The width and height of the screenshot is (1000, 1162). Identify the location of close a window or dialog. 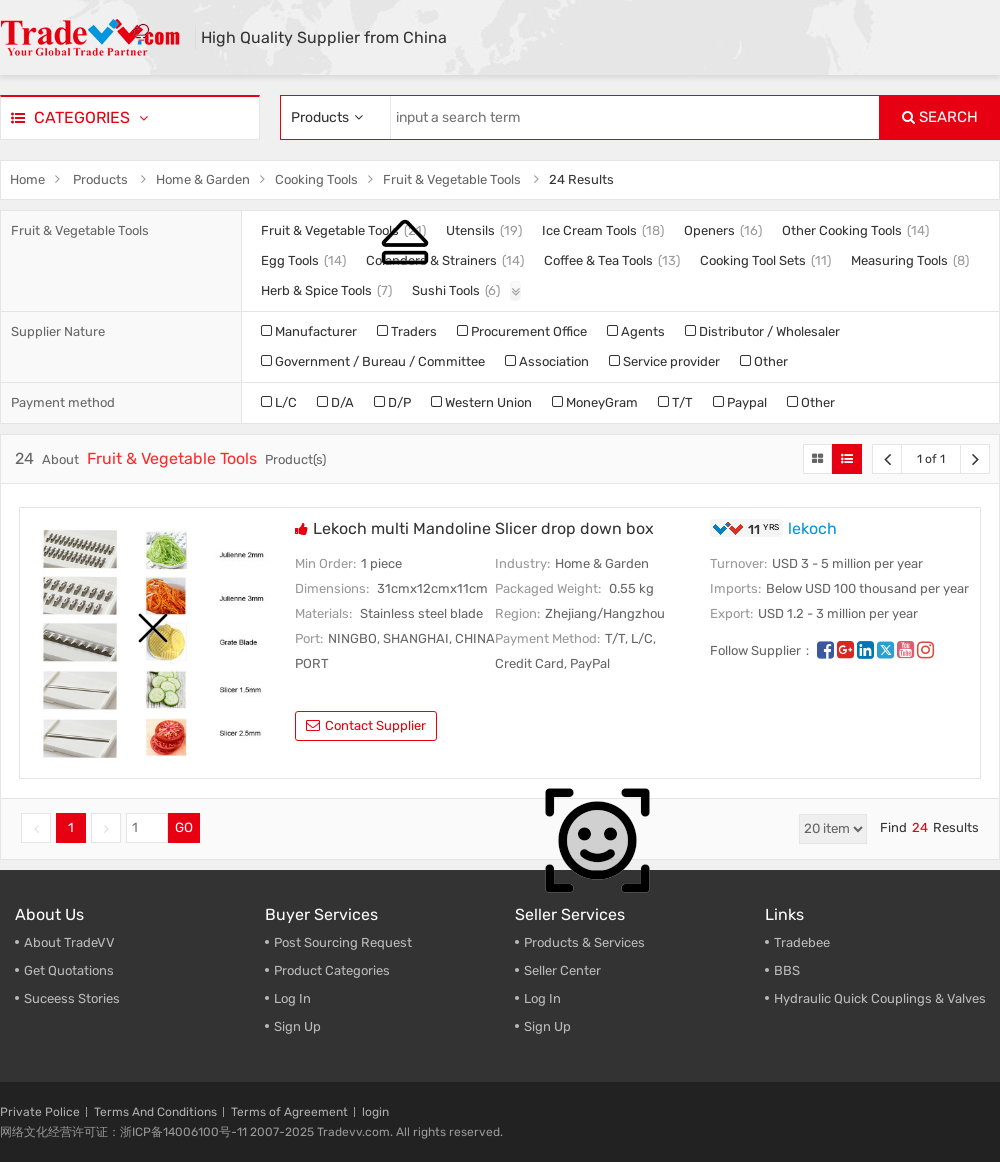
(153, 628).